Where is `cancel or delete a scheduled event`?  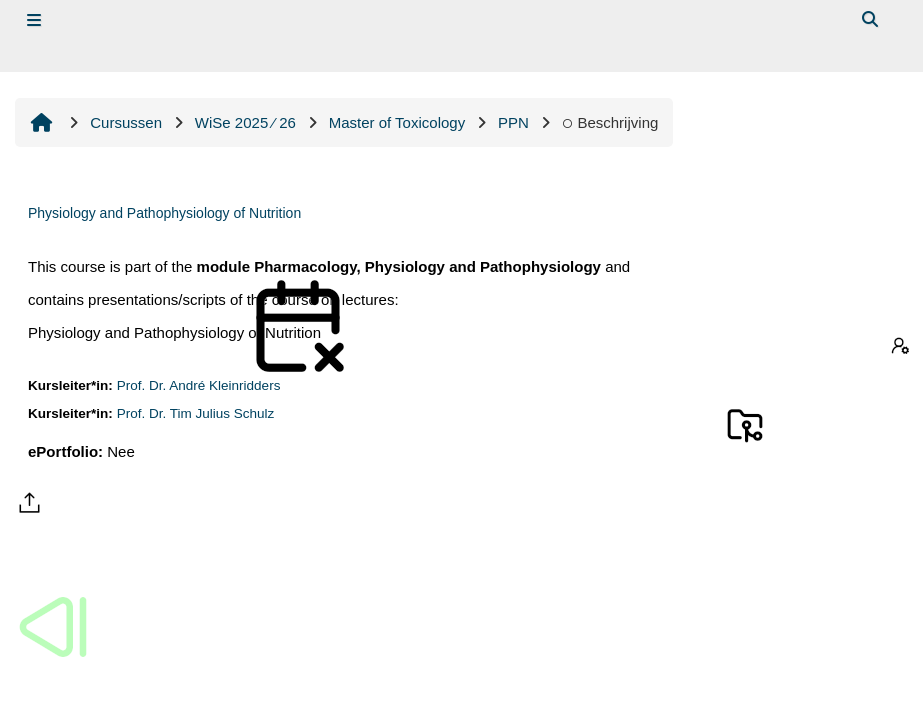 cancel or delete a scheduled event is located at coordinates (298, 326).